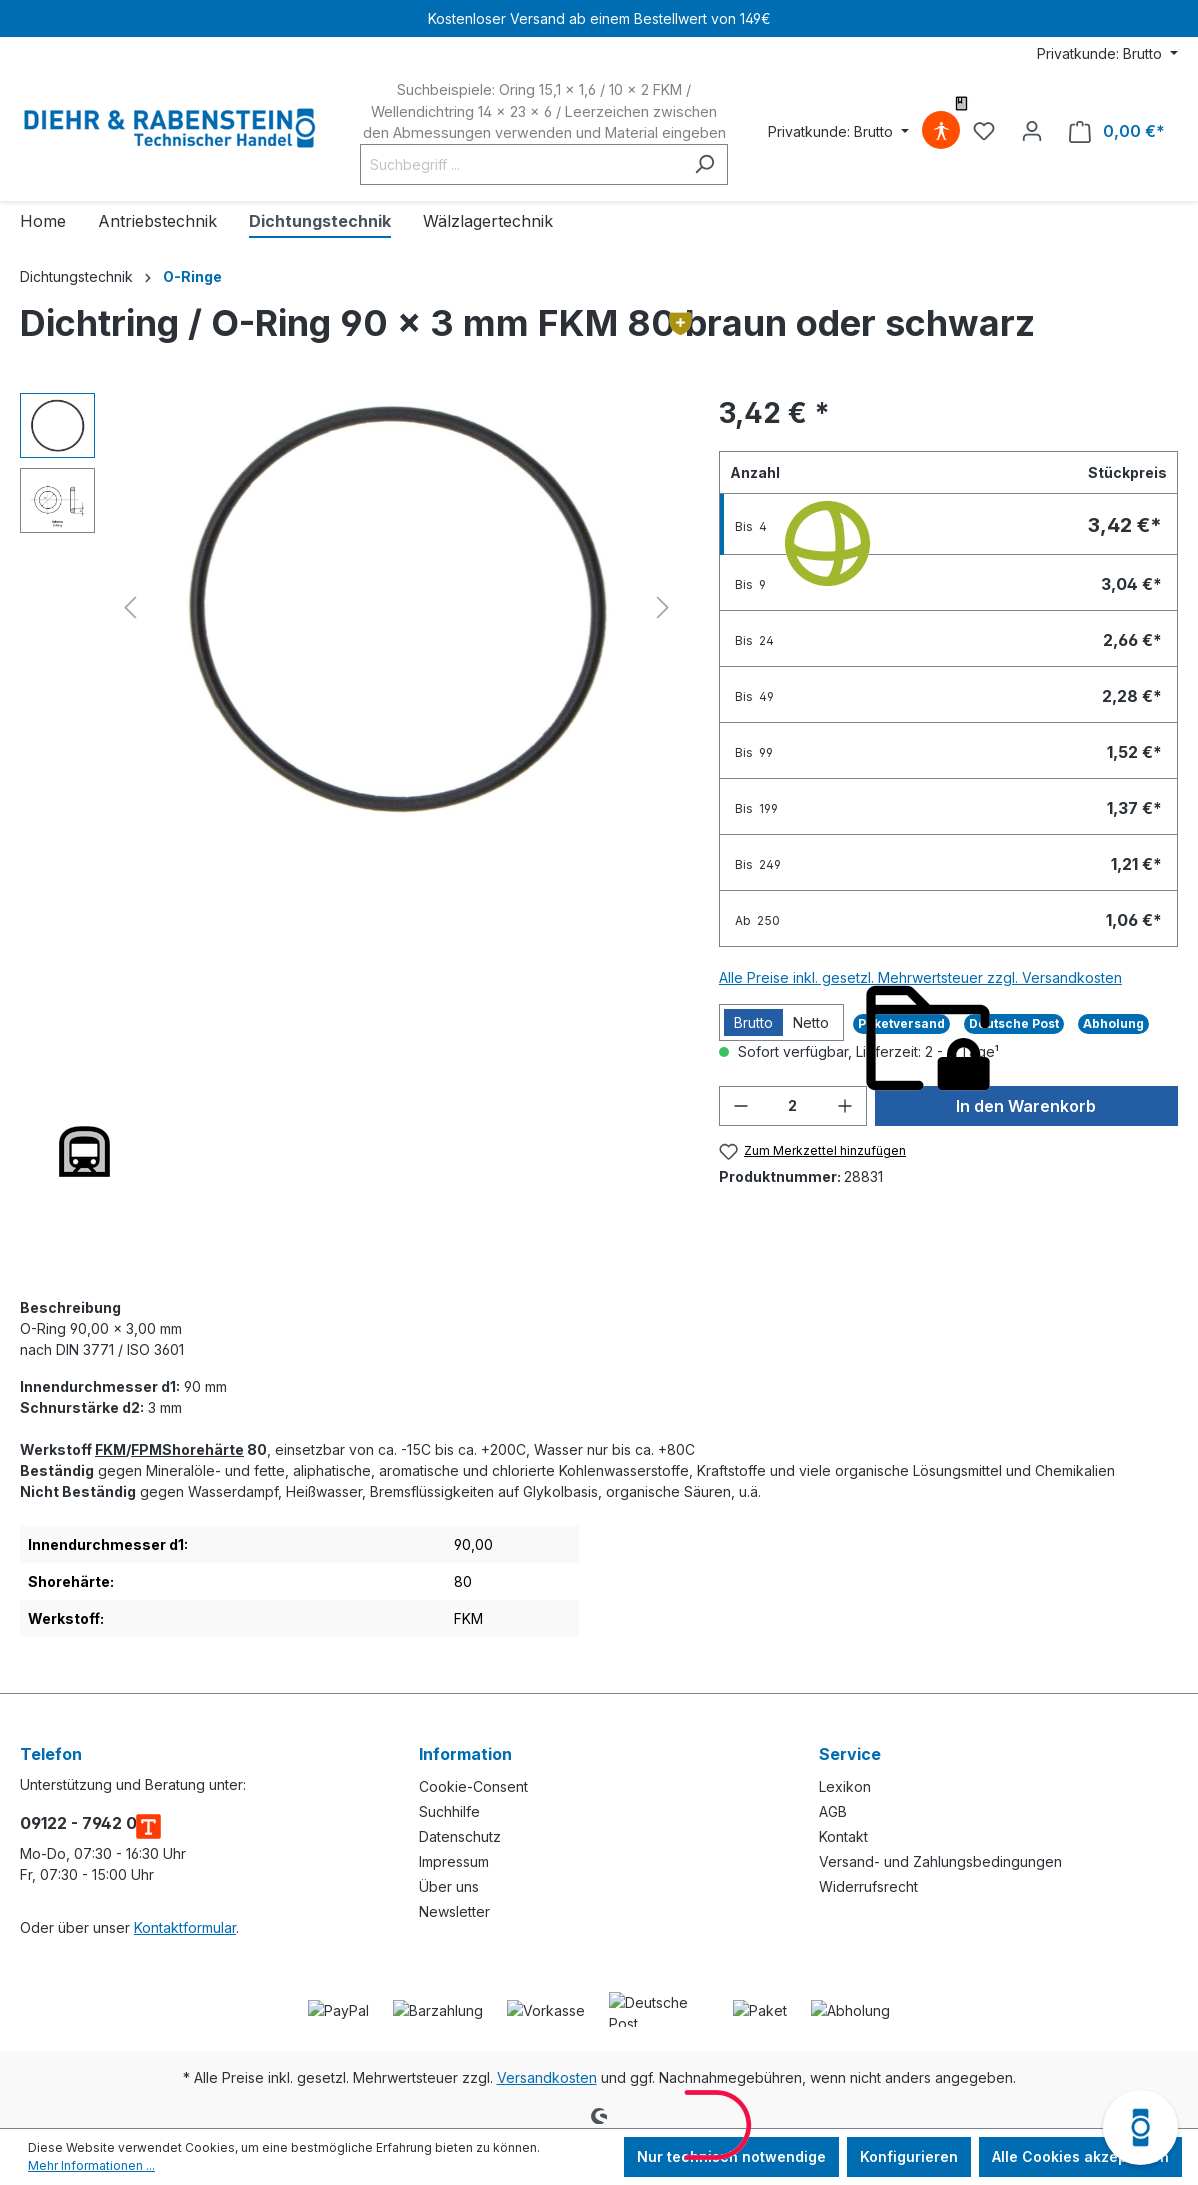 The width and height of the screenshot is (1198, 2185). Describe the element at coordinates (928, 1038) in the screenshot. I see `access a password-protected folder` at that location.